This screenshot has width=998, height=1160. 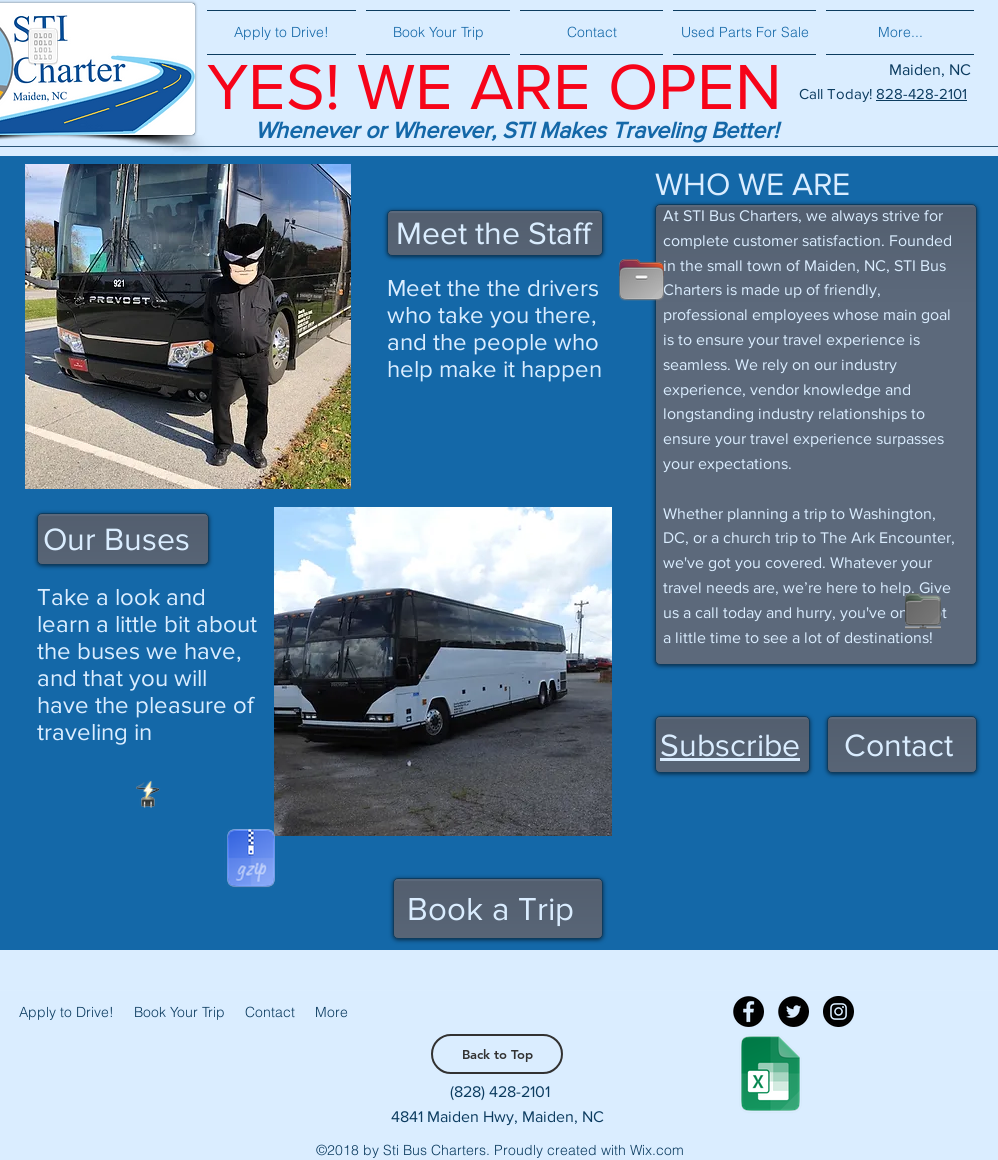 What do you see at coordinates (251, 858) in the screenshot?
I see `a gzip compressed archive file` at bounding box center [251, 858].